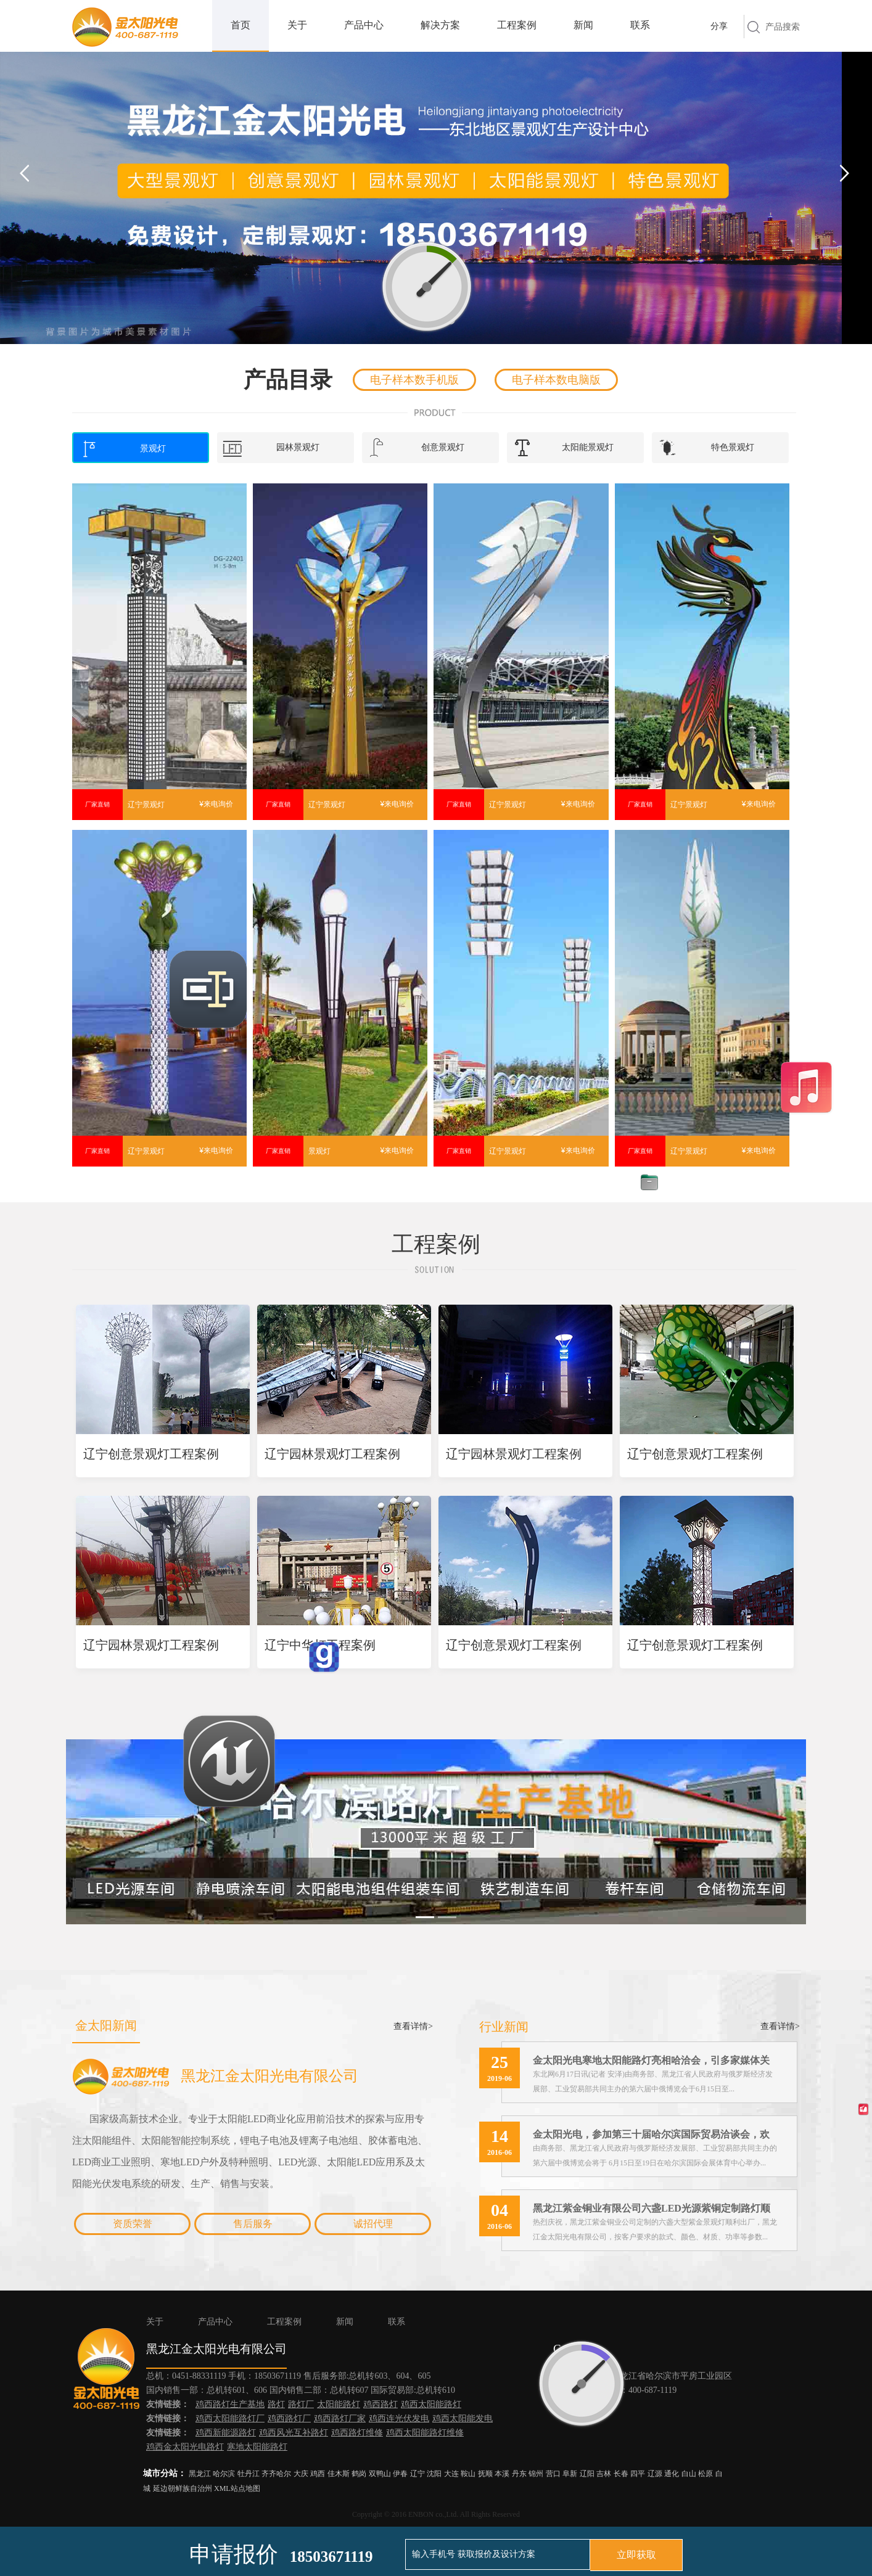 The height and width of the screenshot is (2576, 872). Describe the element at coordinates (649, 1182) in the screenshot. I see `open the file manager` at that location.